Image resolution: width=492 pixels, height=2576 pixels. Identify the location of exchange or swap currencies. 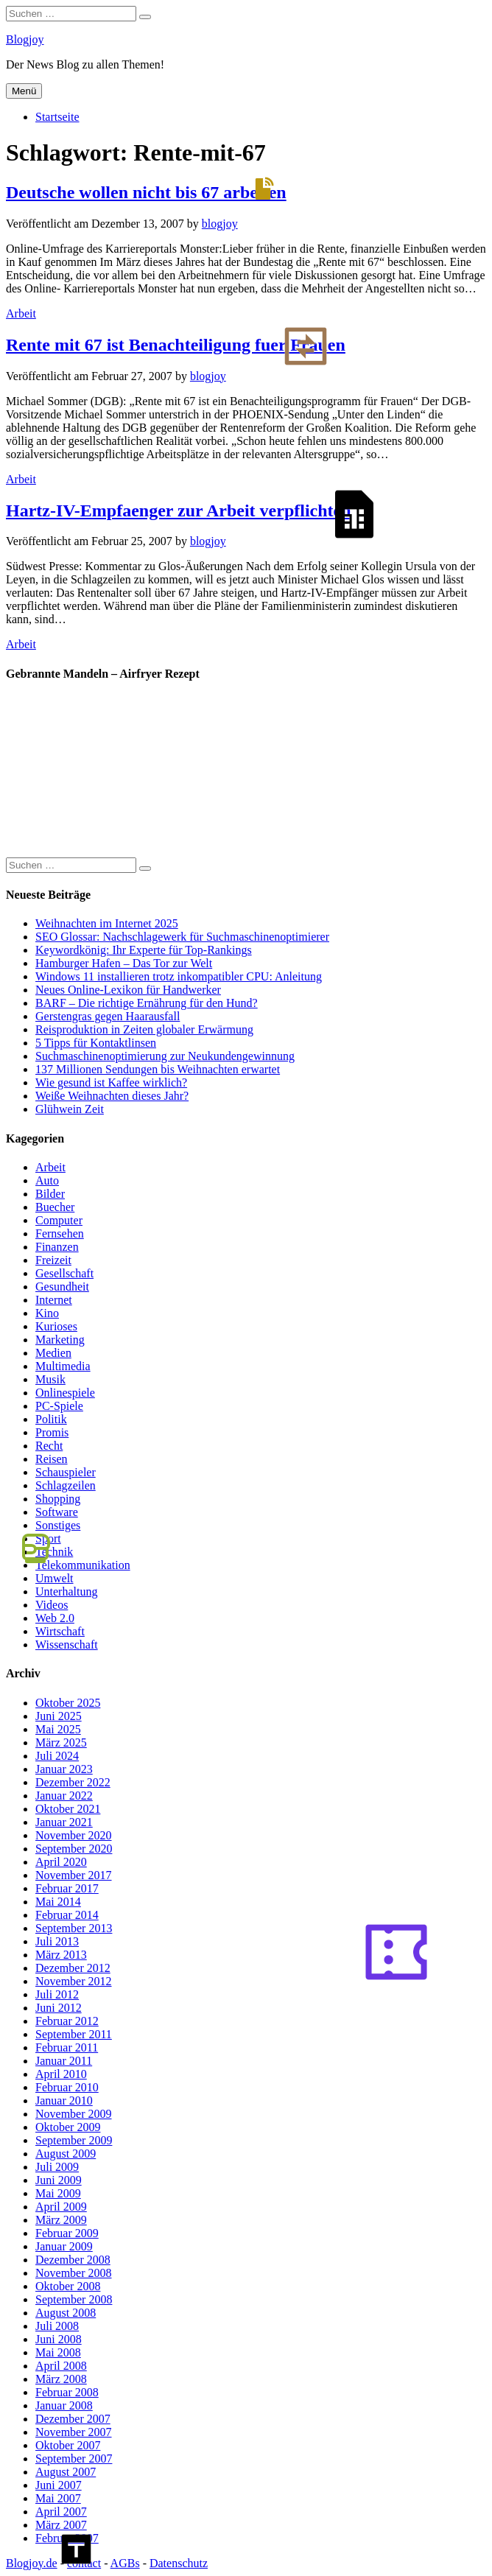
(306, 346).